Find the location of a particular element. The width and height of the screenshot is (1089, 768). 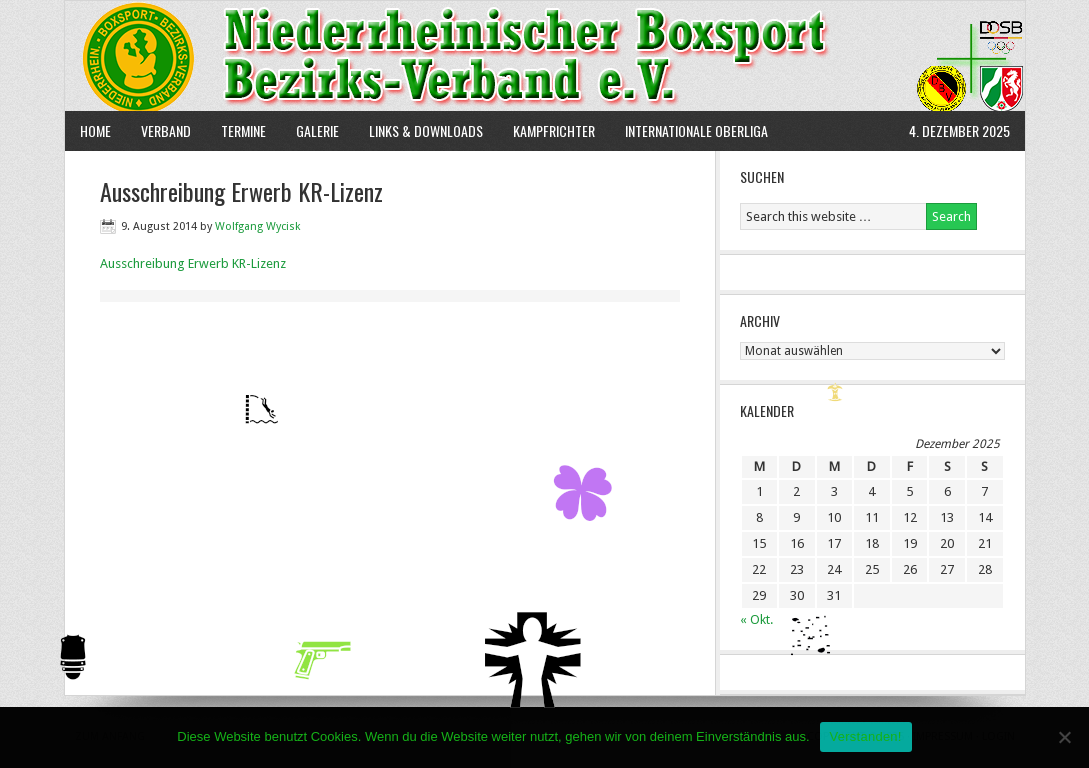

indicates player has an active power-up or buff is located at coordinates (532, 659).